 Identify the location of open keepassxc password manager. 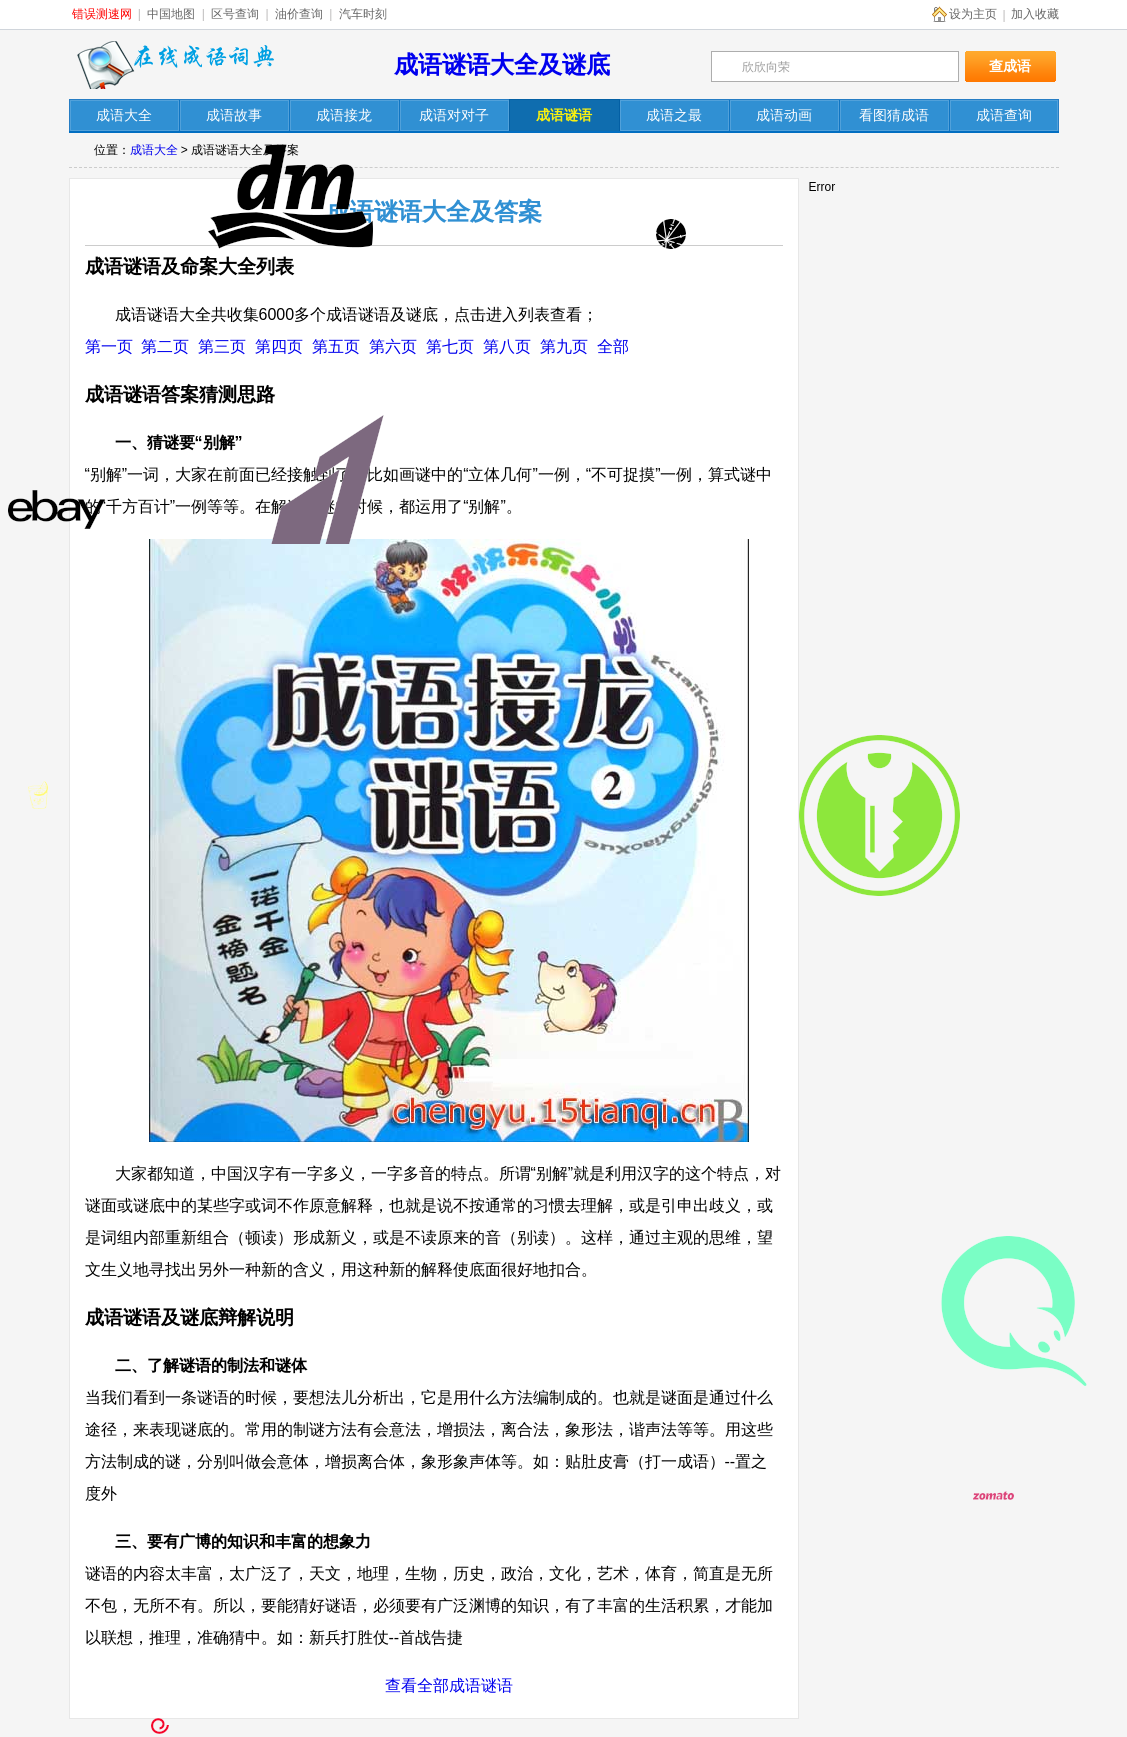
(879, 815).